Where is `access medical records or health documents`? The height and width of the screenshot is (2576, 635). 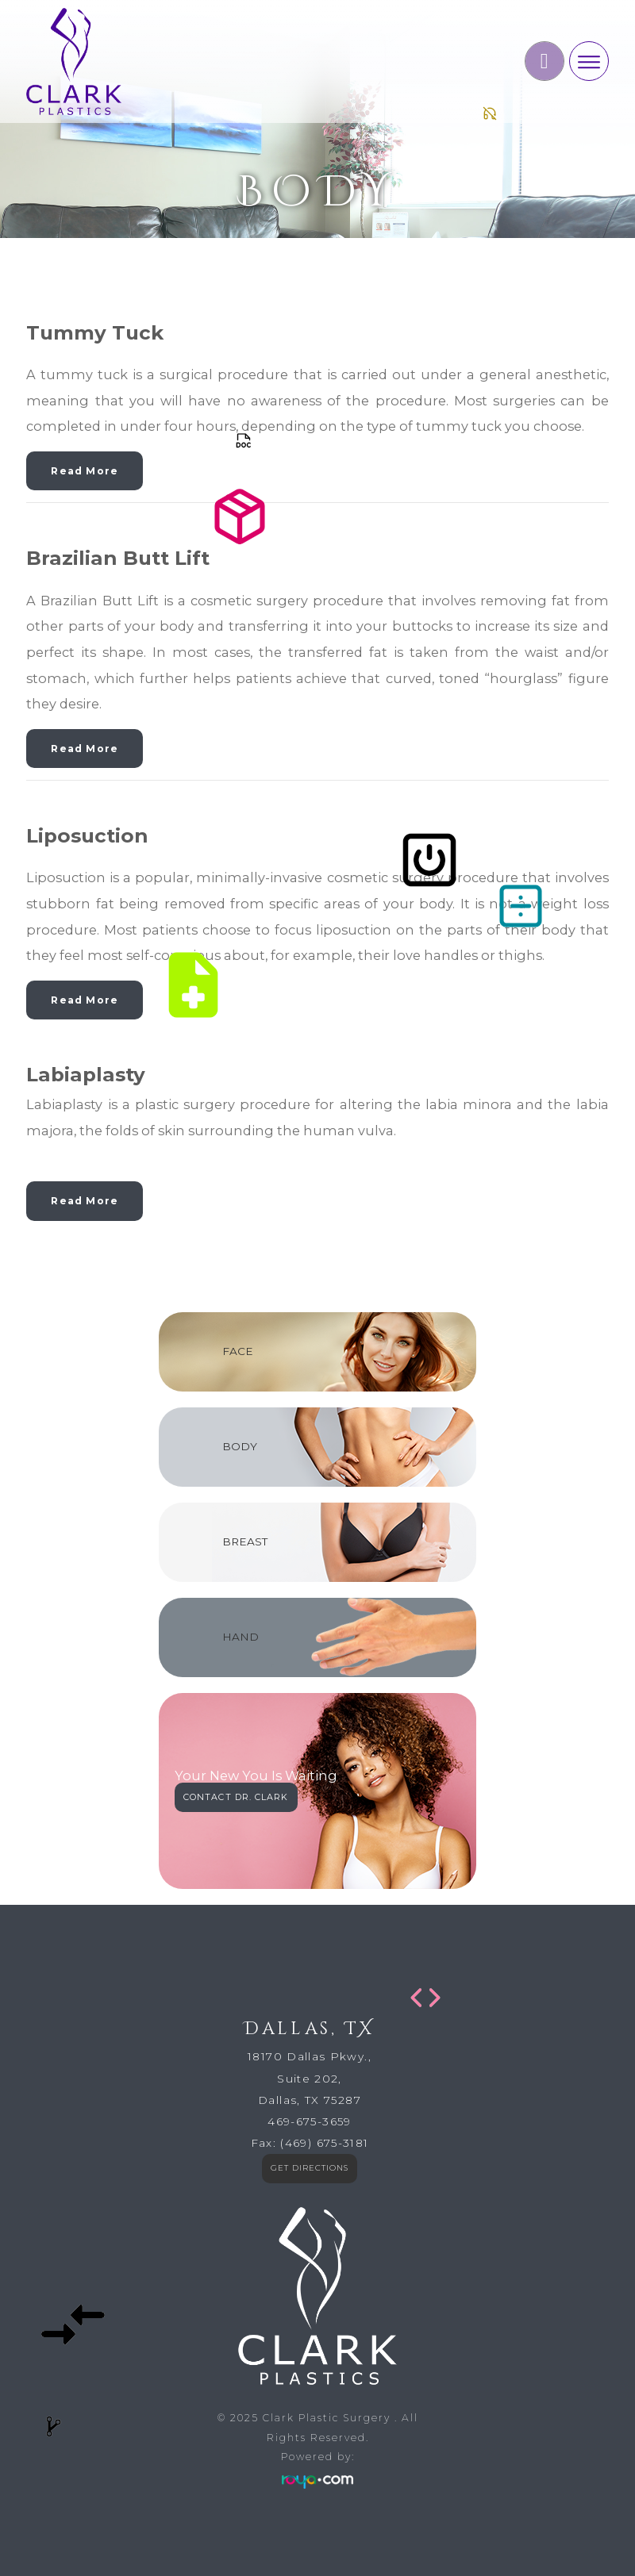
access medical records or health documents is located at coordinates (193, 985).